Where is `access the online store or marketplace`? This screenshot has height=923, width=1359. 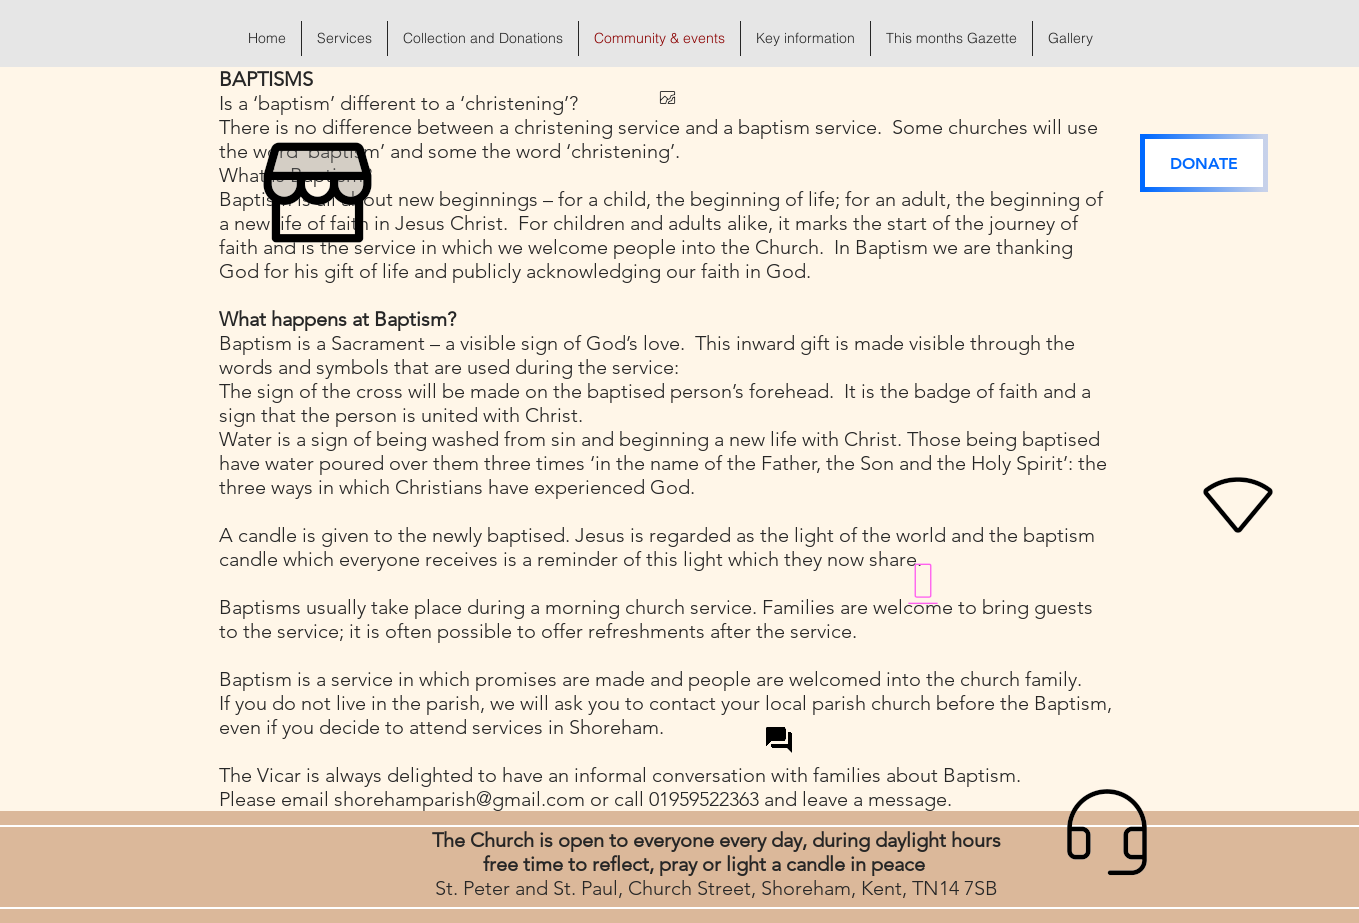 access the online store or marketplace is located at coordinates (317, 192).